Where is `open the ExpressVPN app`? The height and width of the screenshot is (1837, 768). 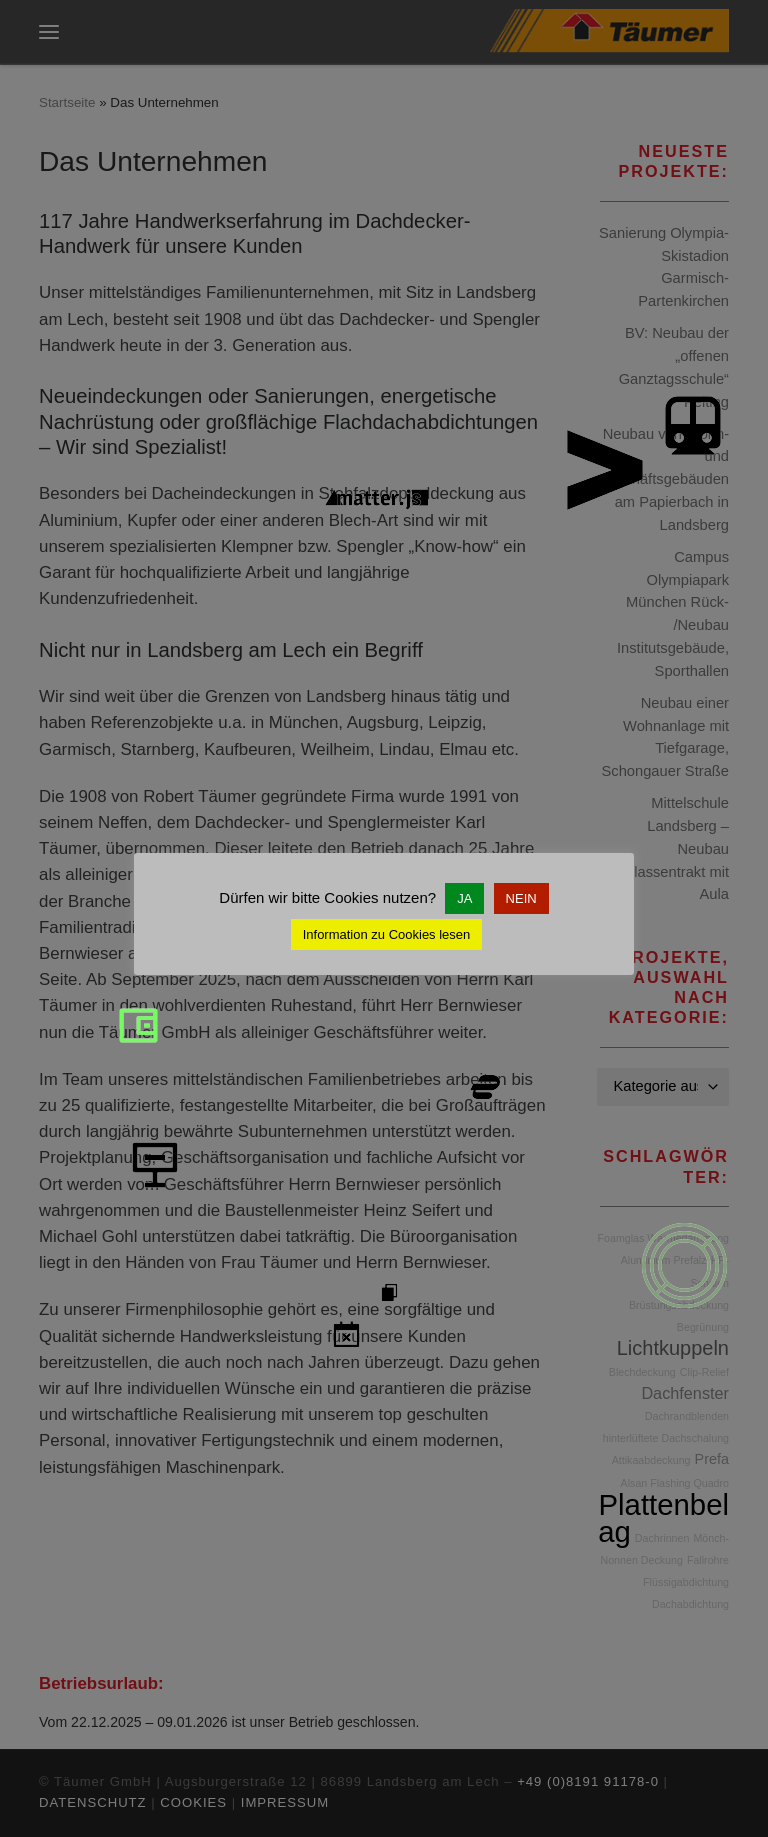
open the ExpressVPN app is located at coordinates (485, 1087).